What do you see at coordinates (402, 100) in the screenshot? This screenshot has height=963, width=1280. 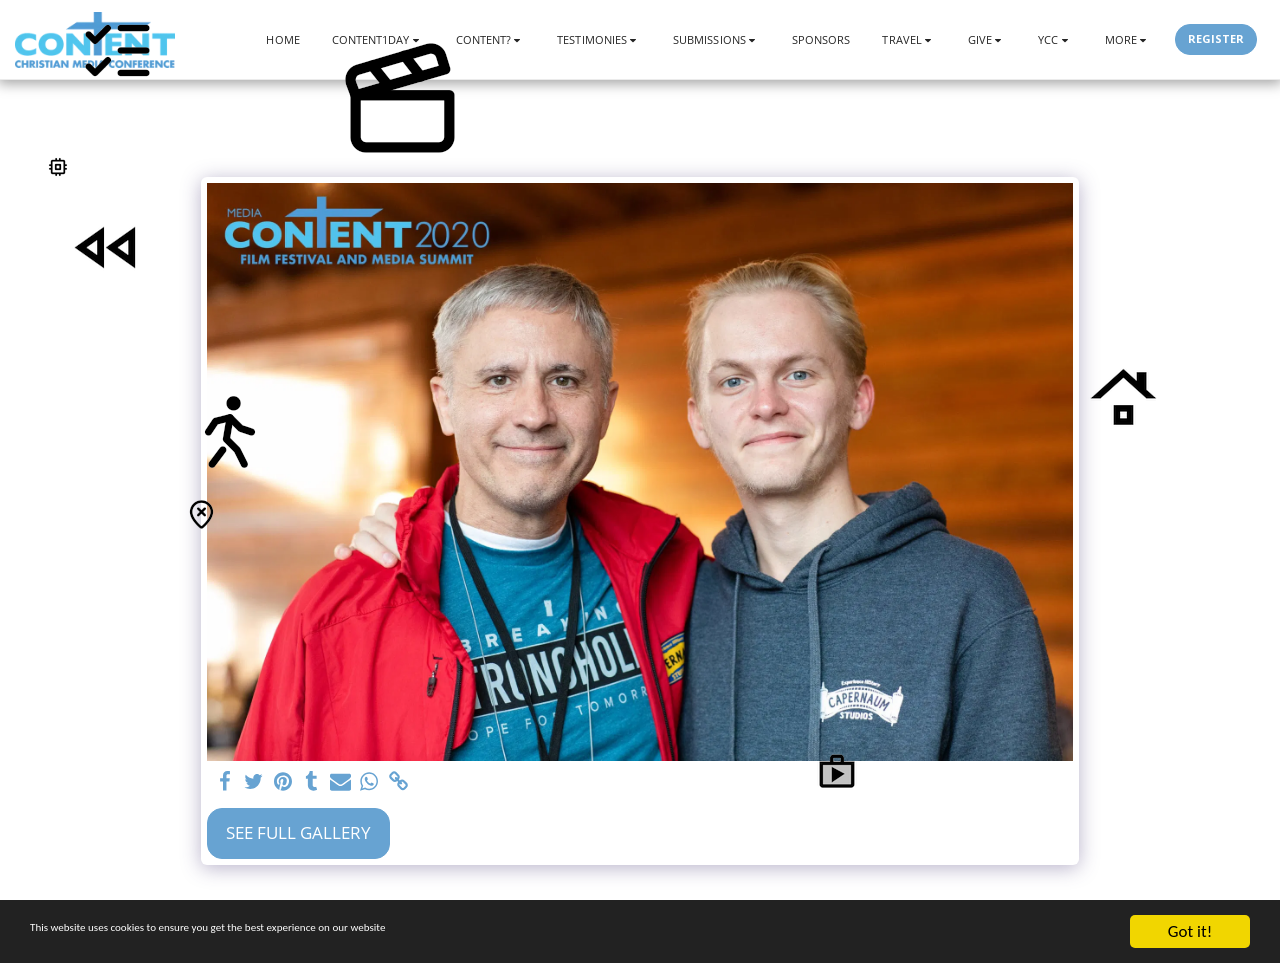 I see `access video or movie content` at bounding box center [402, 100].